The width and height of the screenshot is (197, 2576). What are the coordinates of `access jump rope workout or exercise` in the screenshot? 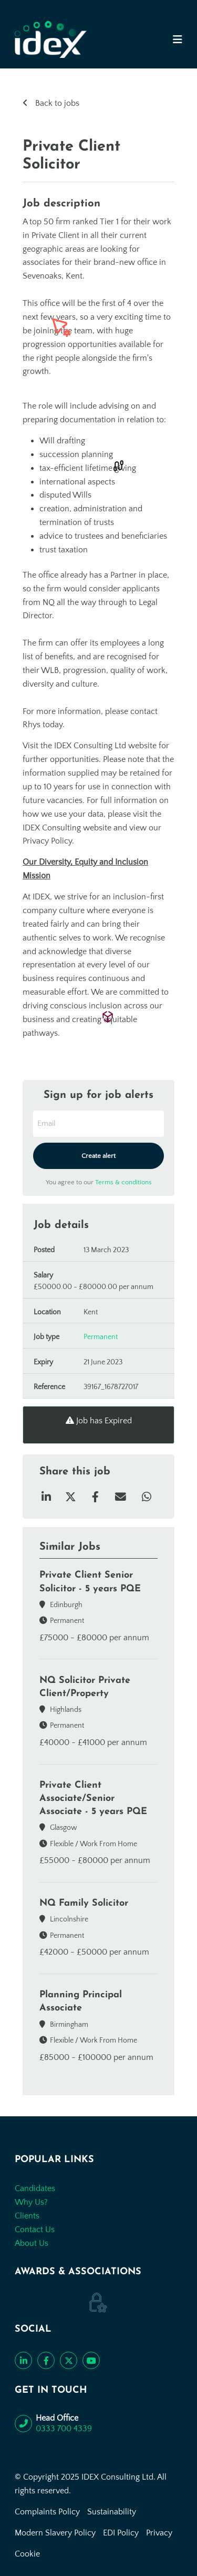 It's located at (118, 465).